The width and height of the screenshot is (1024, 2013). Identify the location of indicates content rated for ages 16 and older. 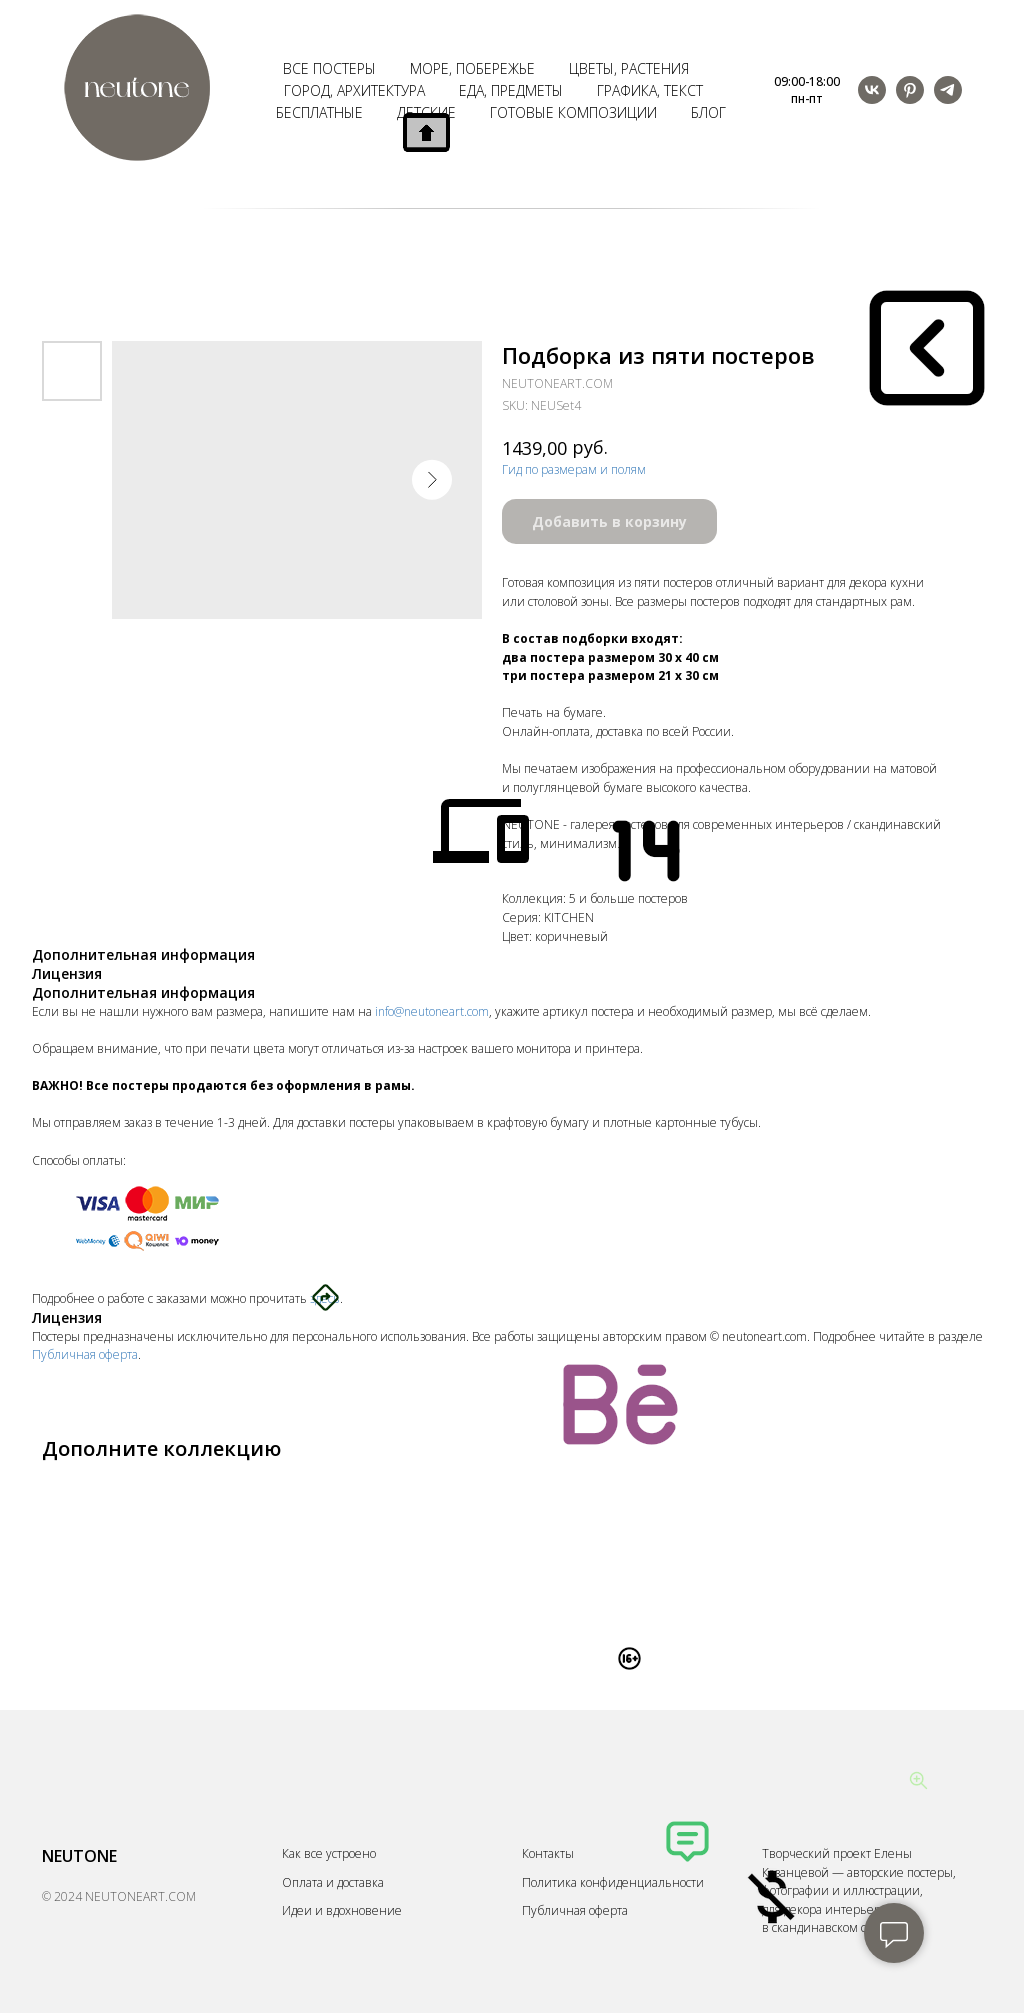
(629, 1658).